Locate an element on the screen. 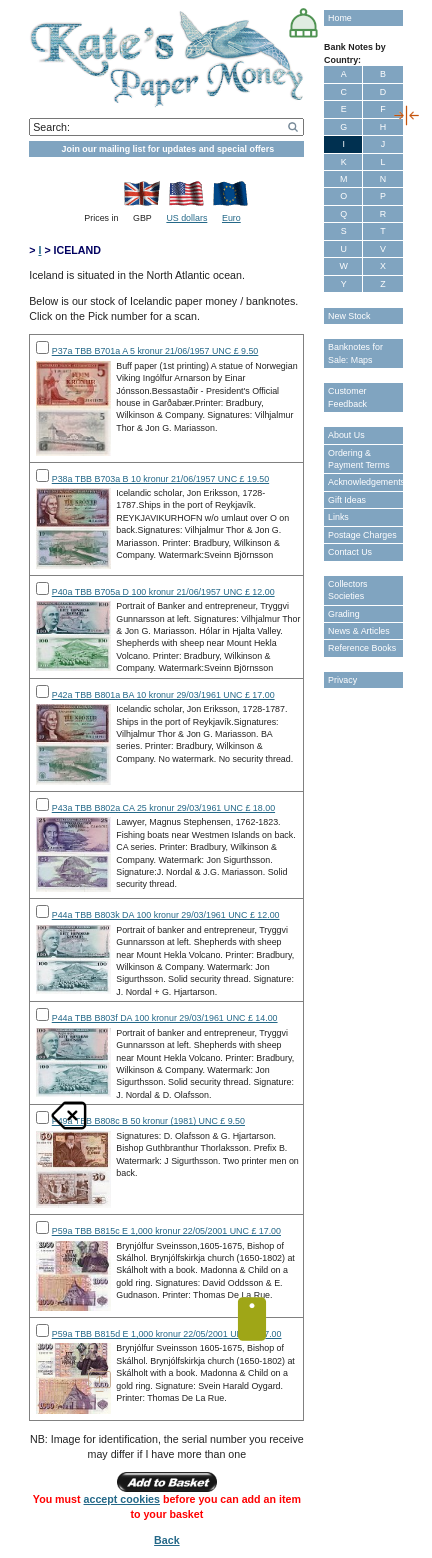 The height and width of the screenshot is (1558, 432). upload content to display or monitor is located at coordinates (99, 1380).